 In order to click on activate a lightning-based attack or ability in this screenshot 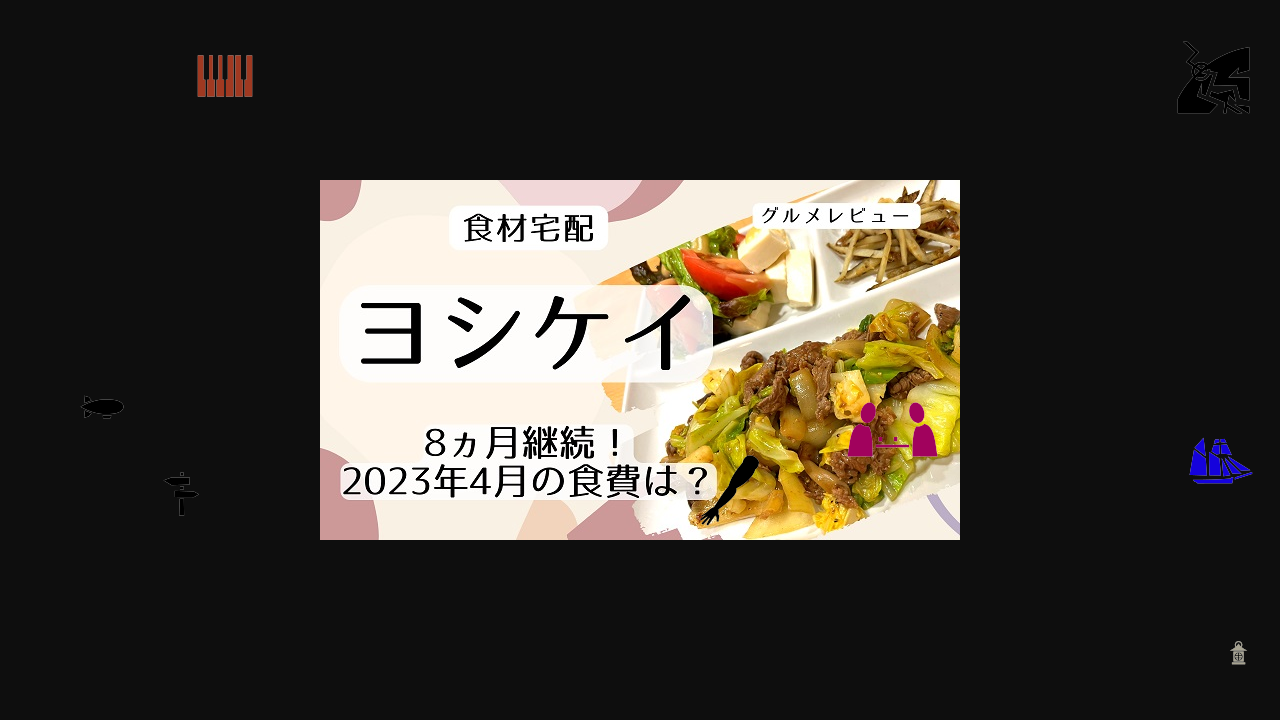, I will do `click(1213, 77)`.